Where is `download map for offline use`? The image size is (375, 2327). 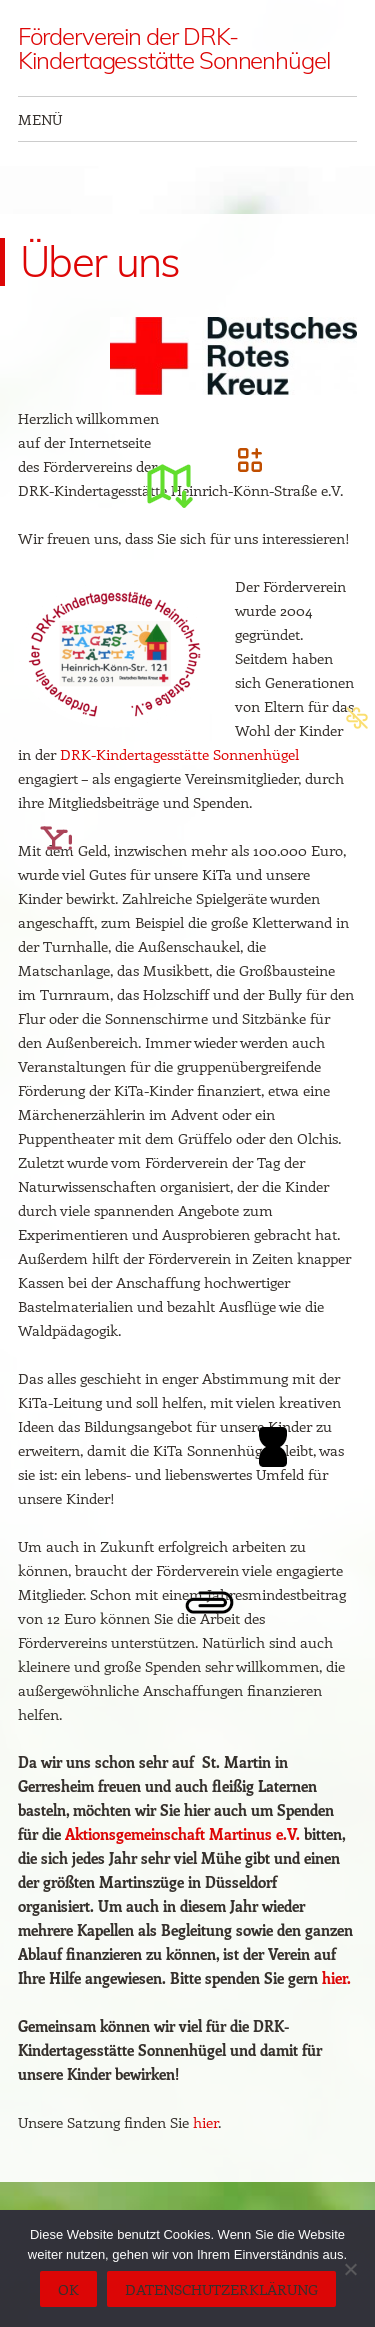
download map for offline use is located at coordinates (169, 484).